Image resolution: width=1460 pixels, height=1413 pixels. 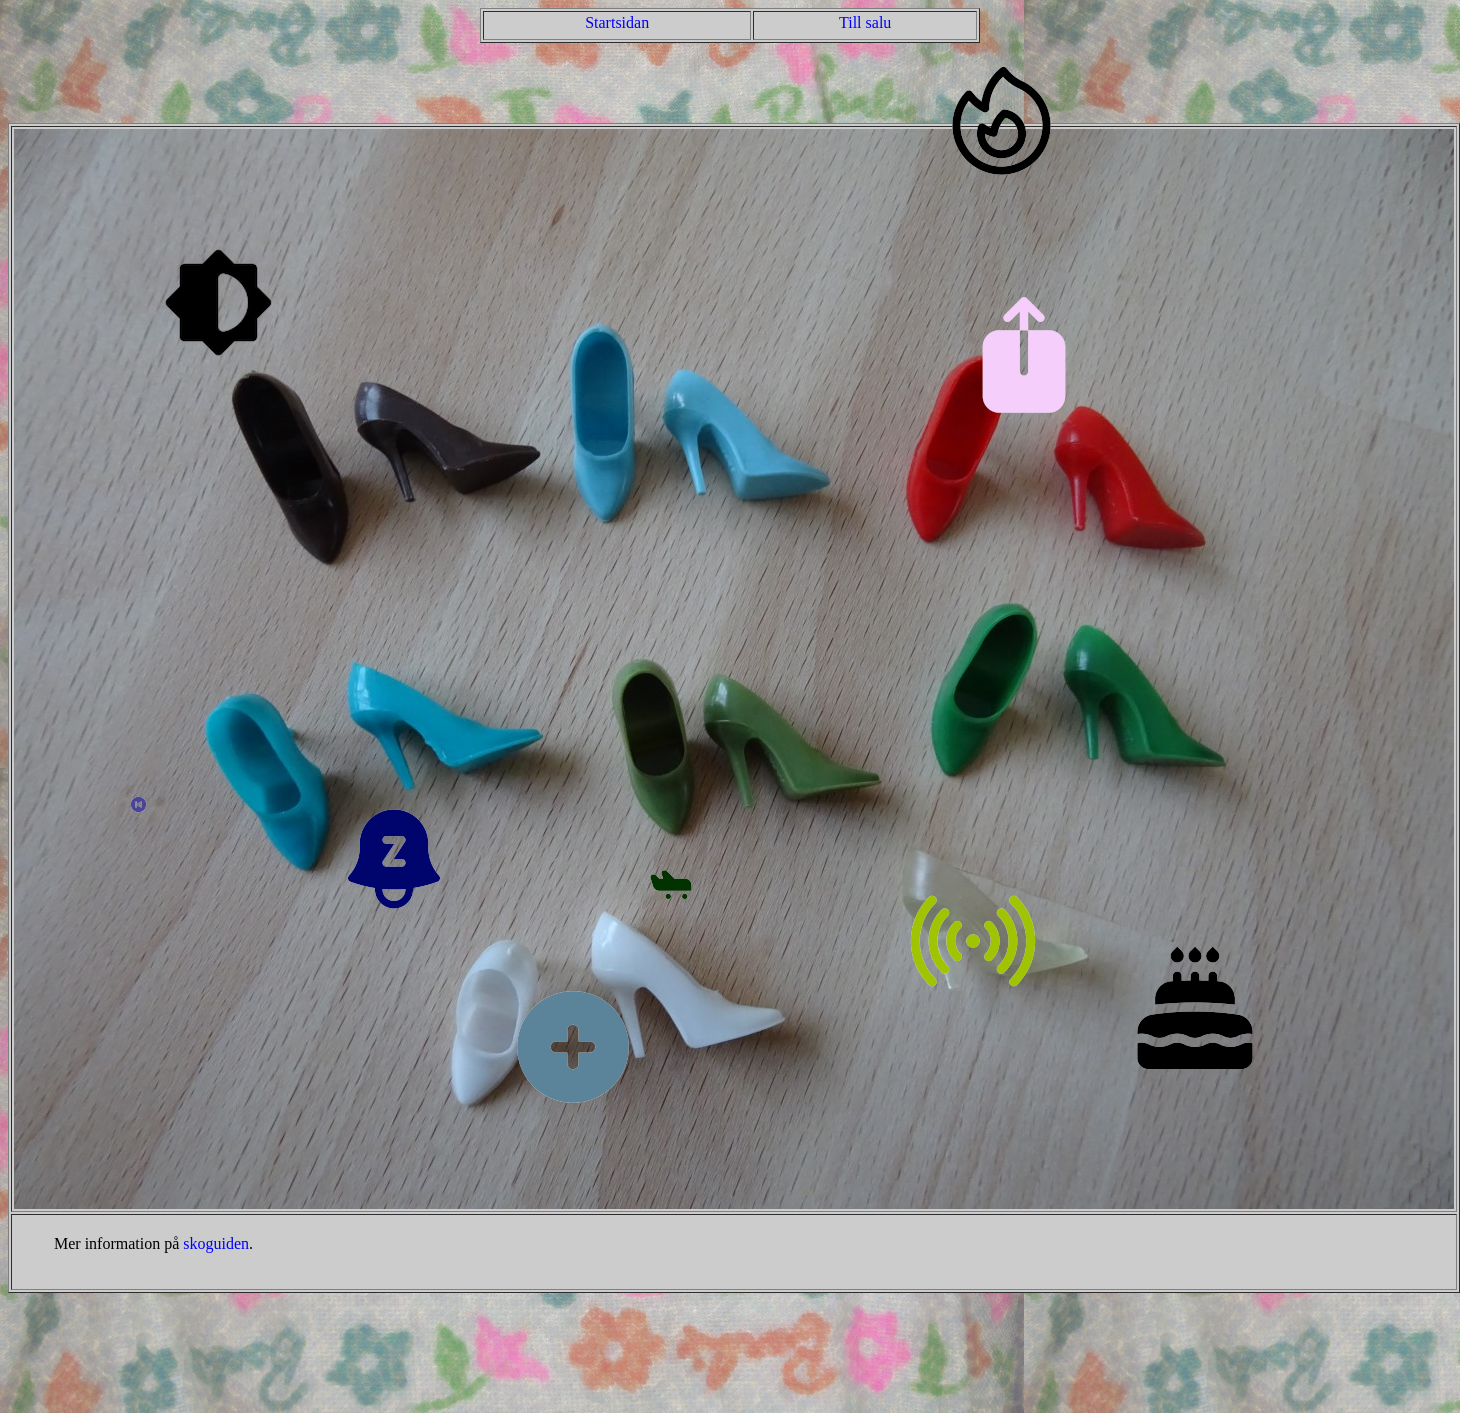 I want to click on adjust display brightness settings, so click(x=218, y=302).